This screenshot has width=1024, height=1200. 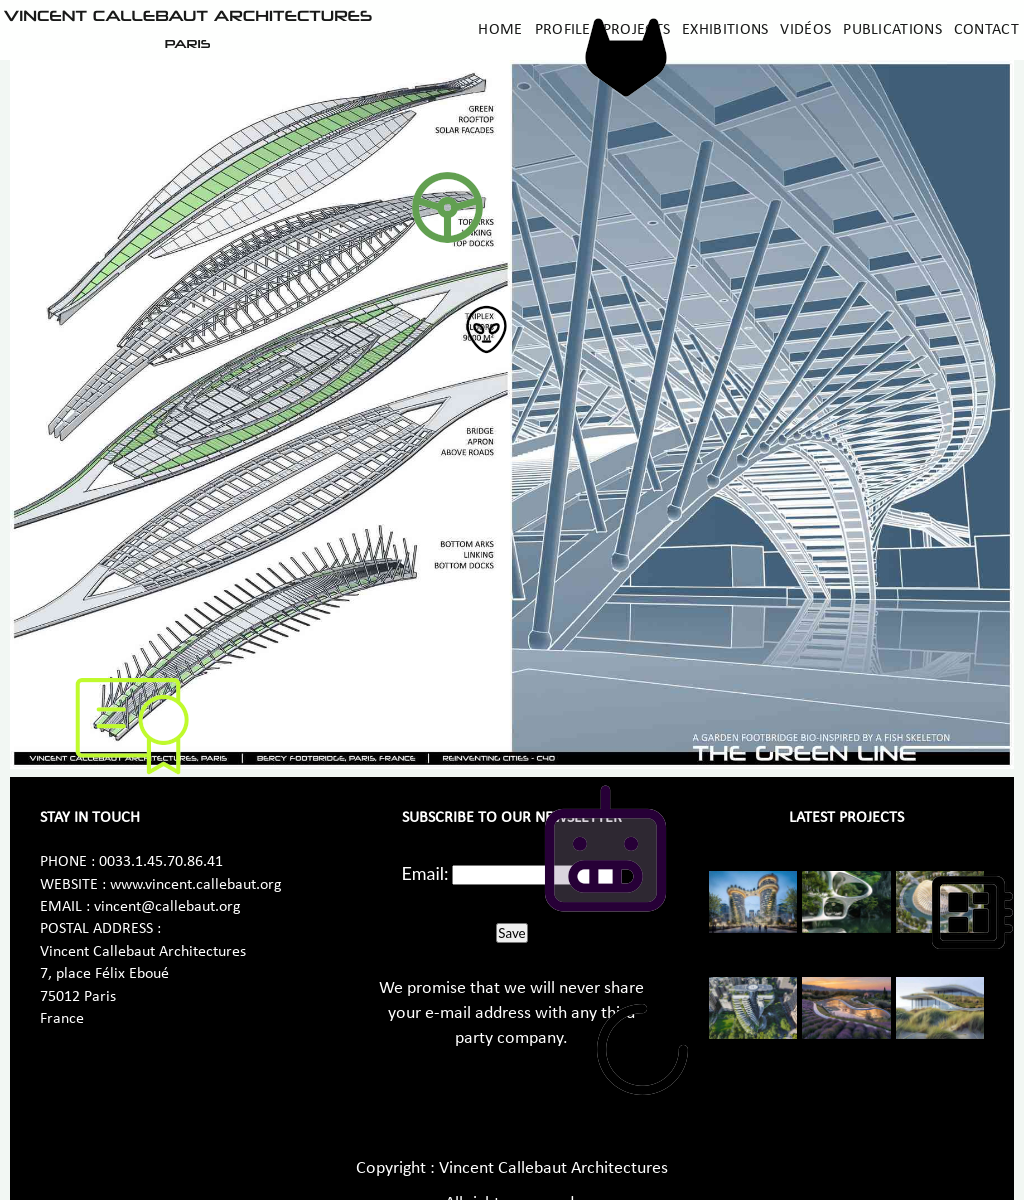 What do you see at coordinates (642, 1049) in the screenshot?
I see `loading content in progress` at bounding box center [642, 1049].